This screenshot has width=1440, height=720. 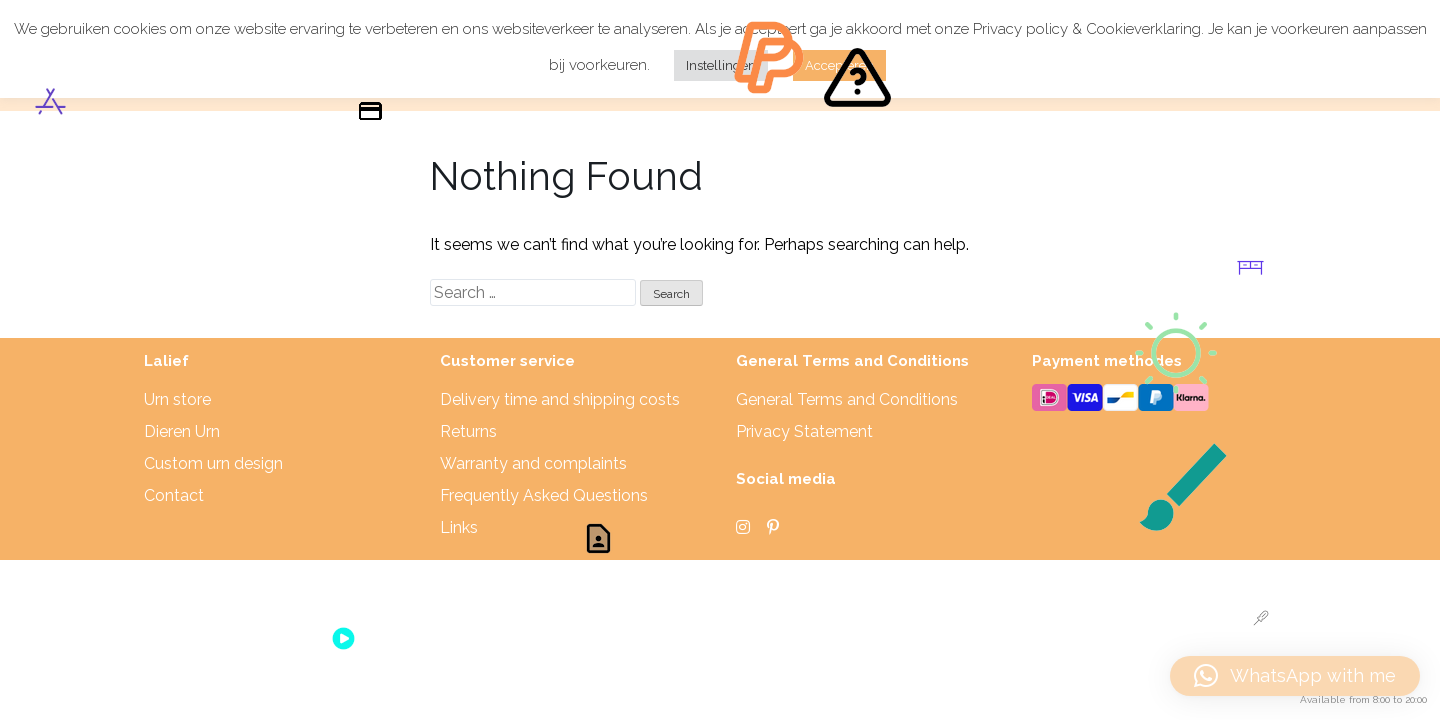 What do you see at coordinates (1176, 353) in the screenshot?
I see `reduce screen brightness` at bounding box center [1176, 353].